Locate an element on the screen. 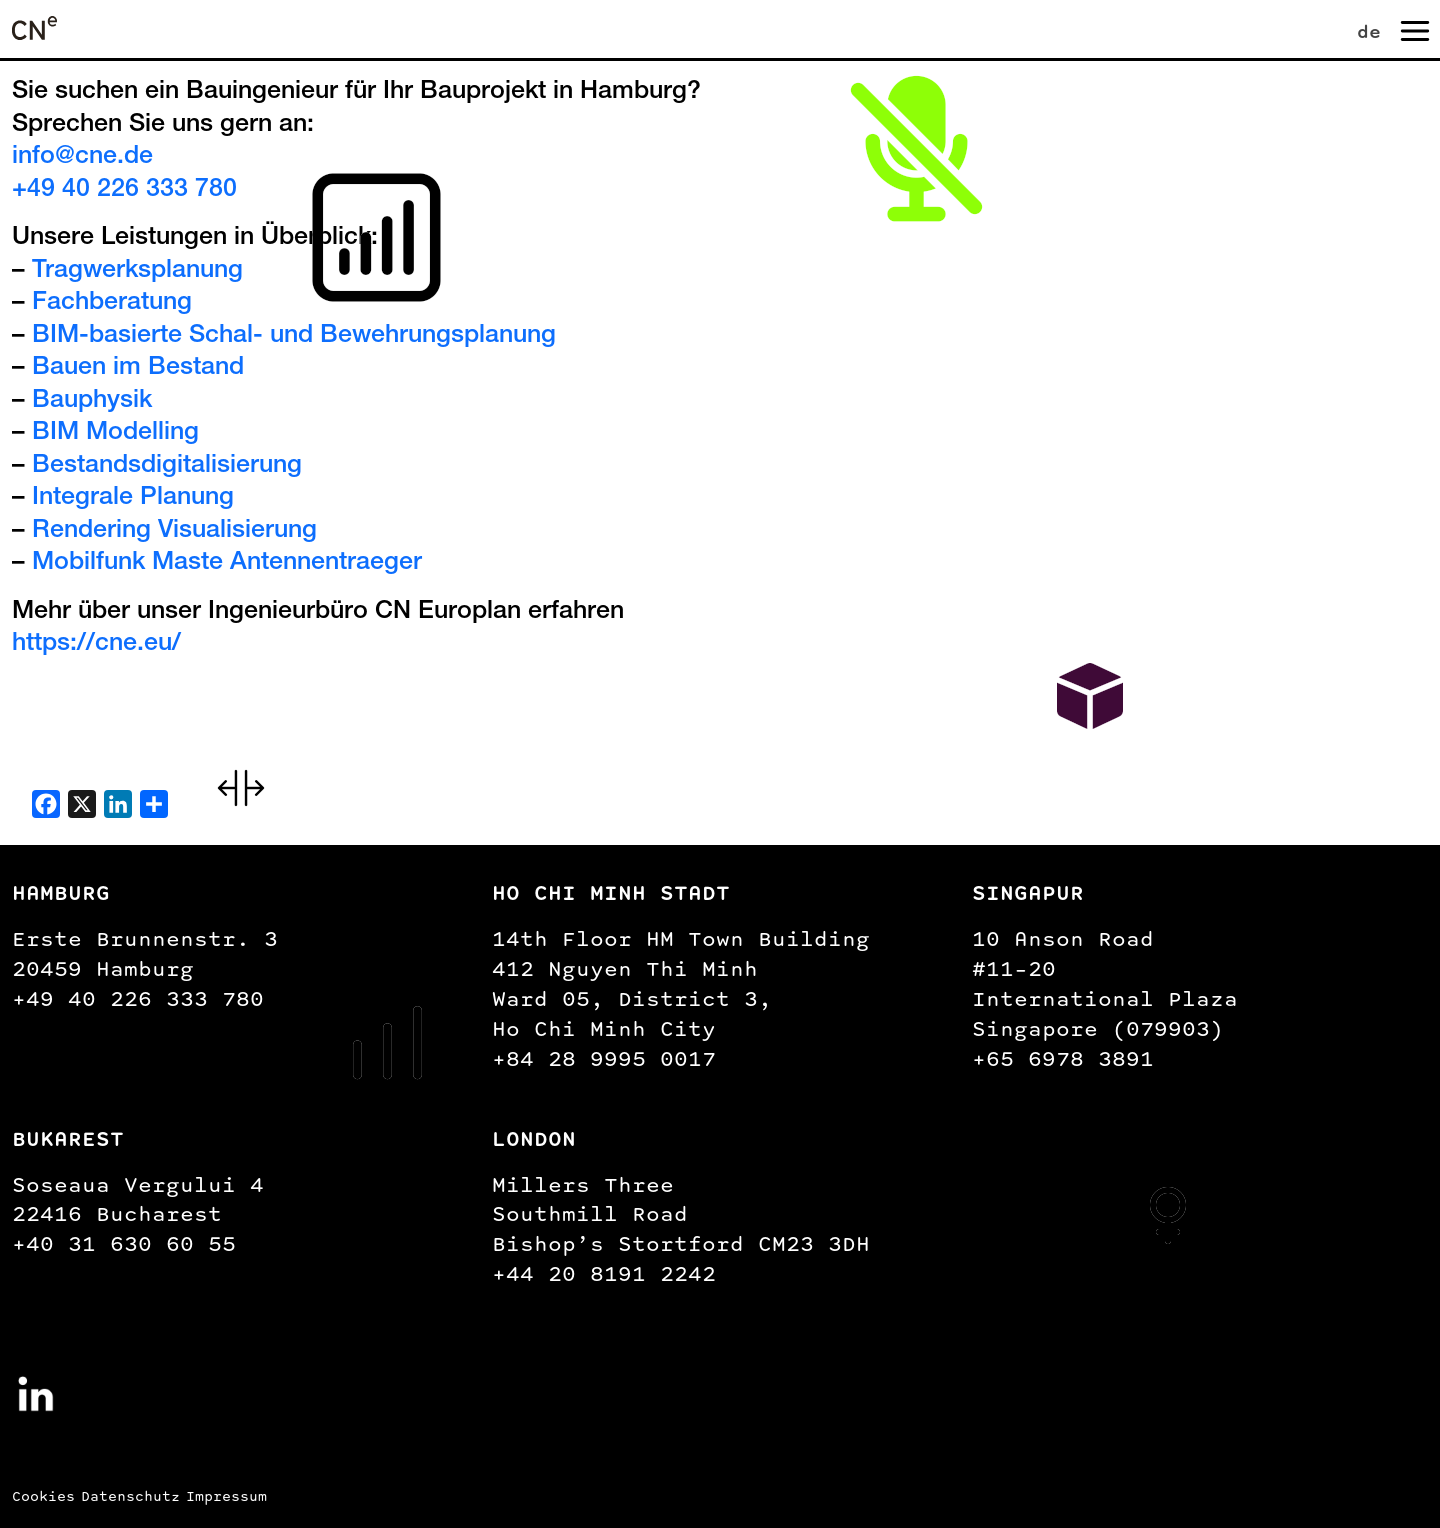 The height and width of the screenshot is (1528, 1440). view 3D model or object is located at coordinates (1090, 696).